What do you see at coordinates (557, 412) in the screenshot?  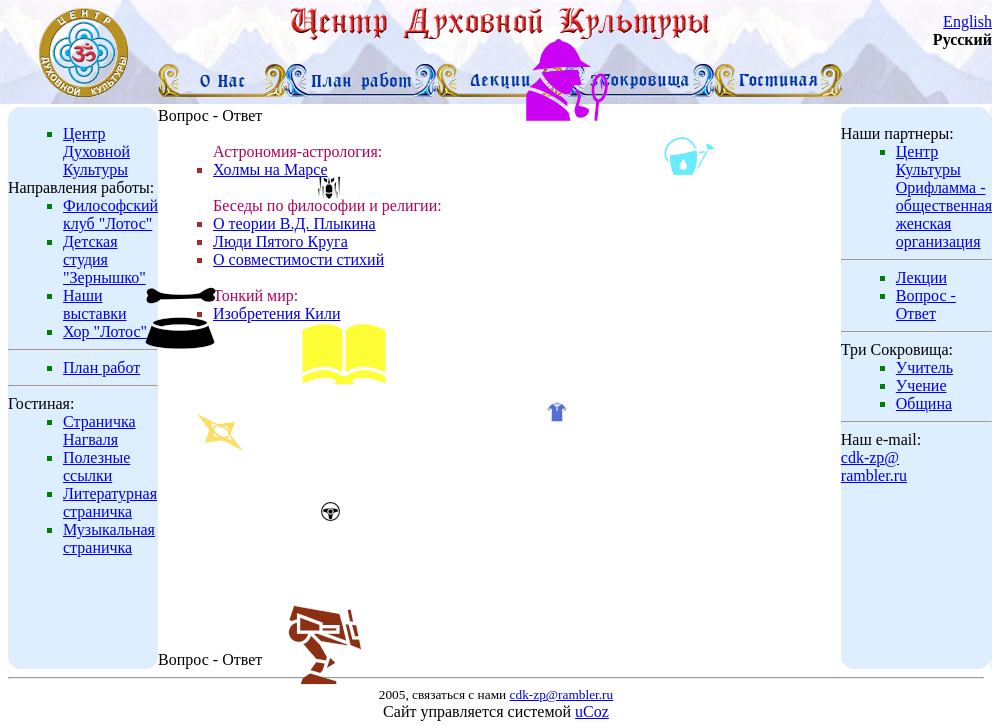 I see `browse clothing or apparel category` at bounding box center [557, 412].